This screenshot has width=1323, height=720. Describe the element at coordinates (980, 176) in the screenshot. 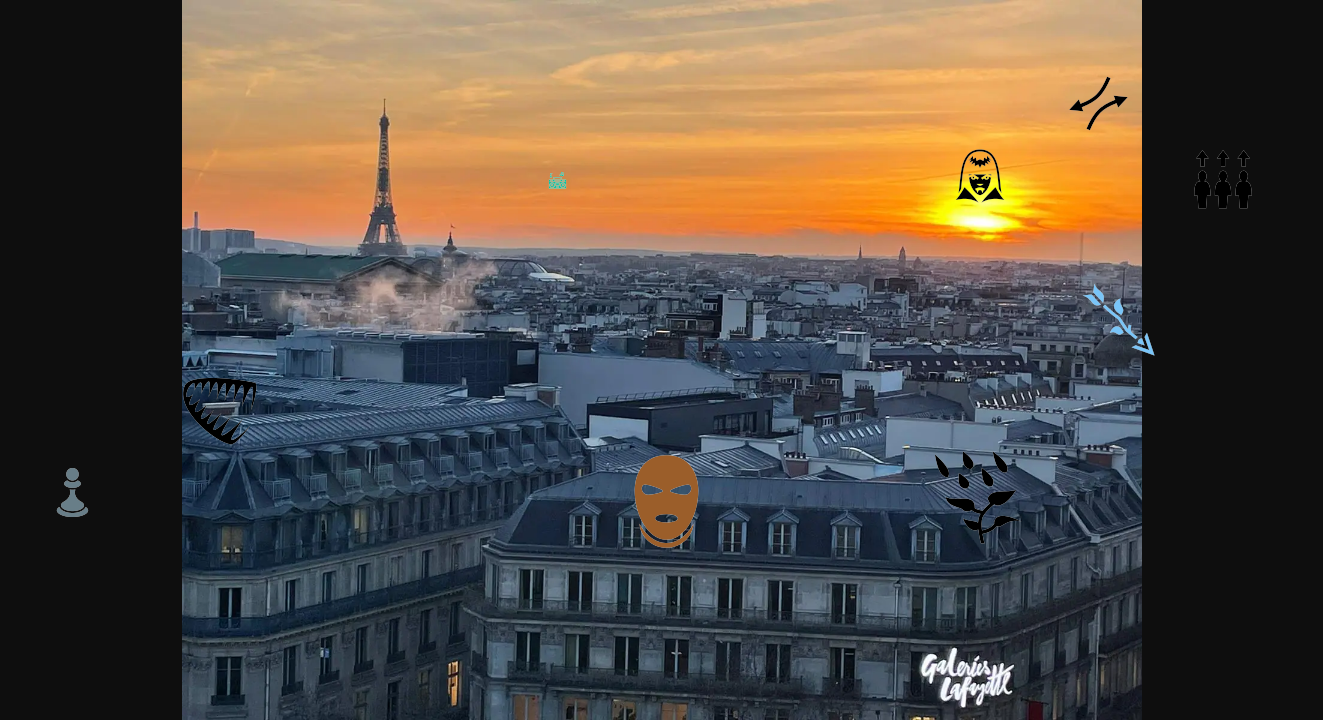

I see `select female vampire character` at that location.